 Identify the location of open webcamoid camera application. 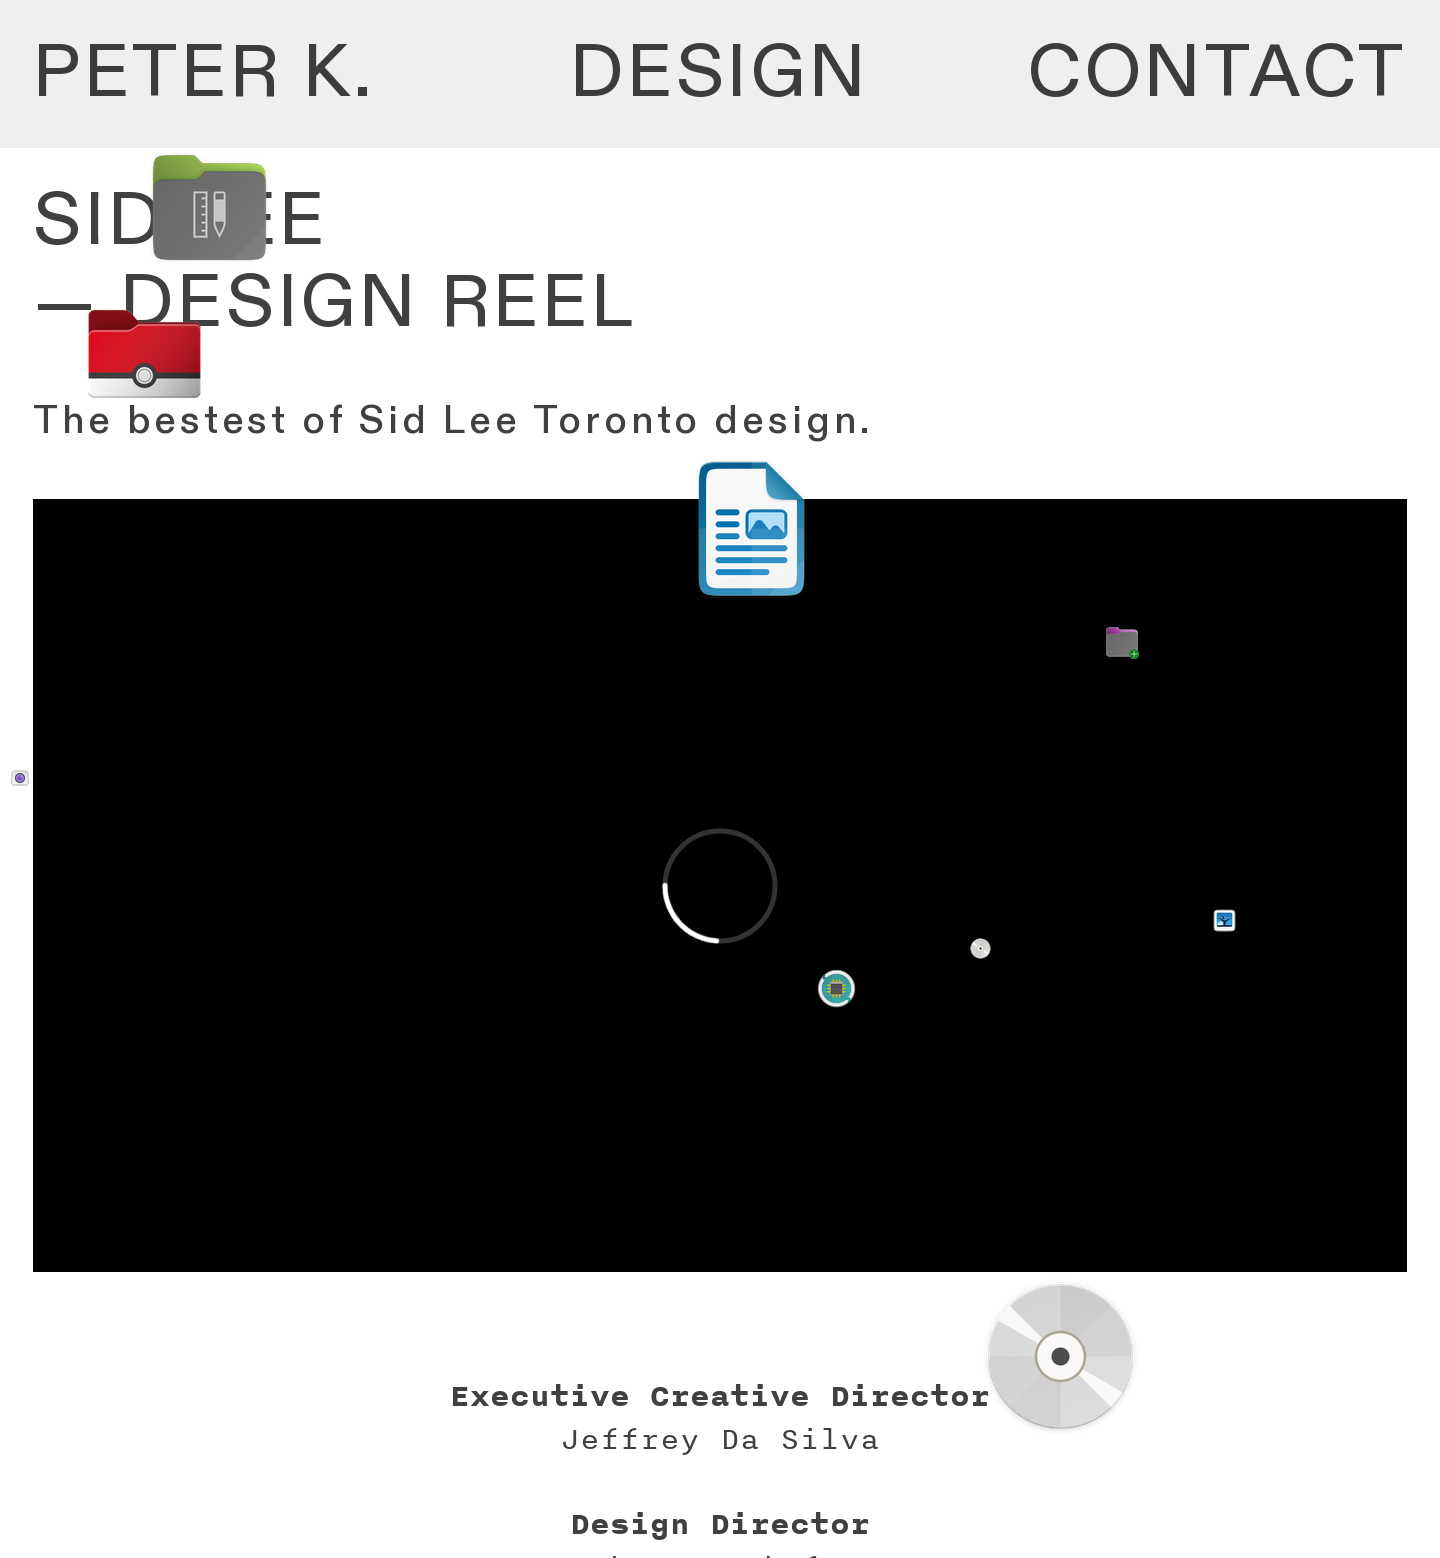
(20, 778).